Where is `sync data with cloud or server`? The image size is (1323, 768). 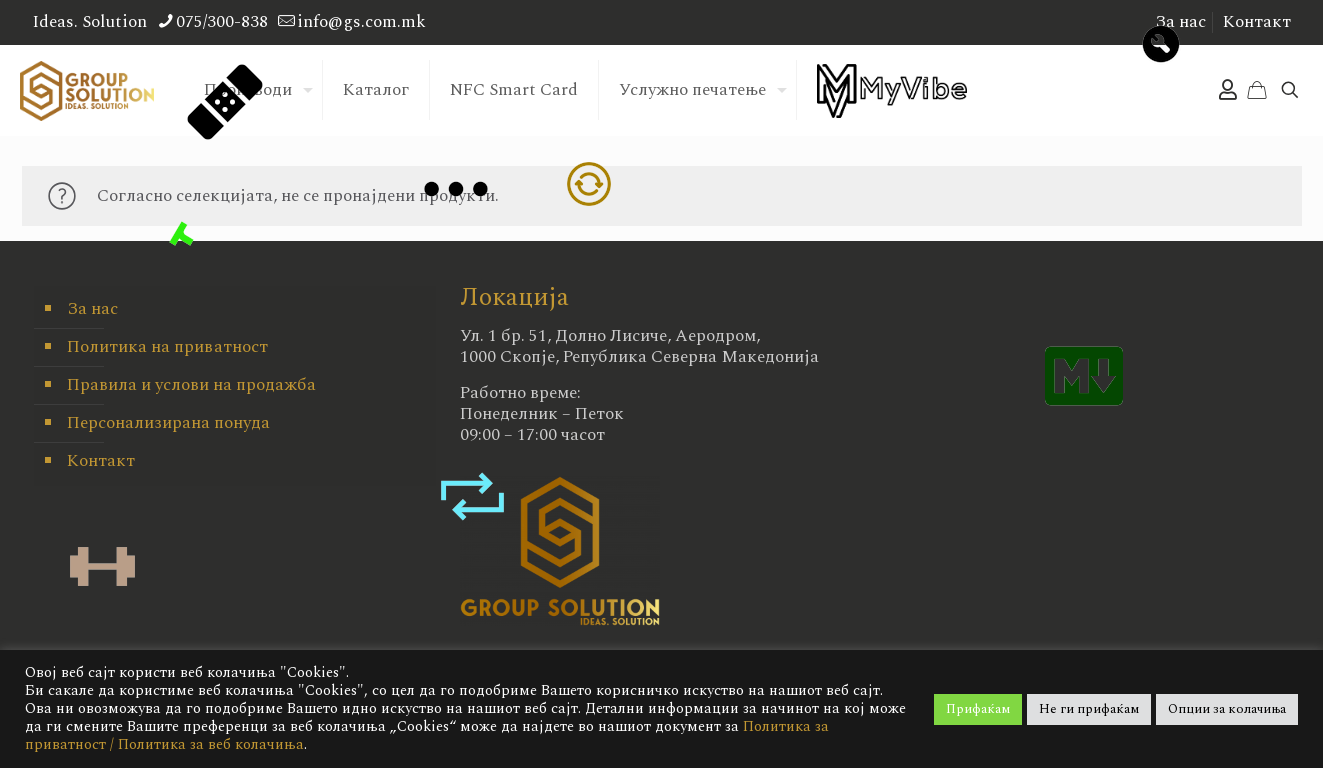
sync data with cloud or server is located at coordinates (589, 184).